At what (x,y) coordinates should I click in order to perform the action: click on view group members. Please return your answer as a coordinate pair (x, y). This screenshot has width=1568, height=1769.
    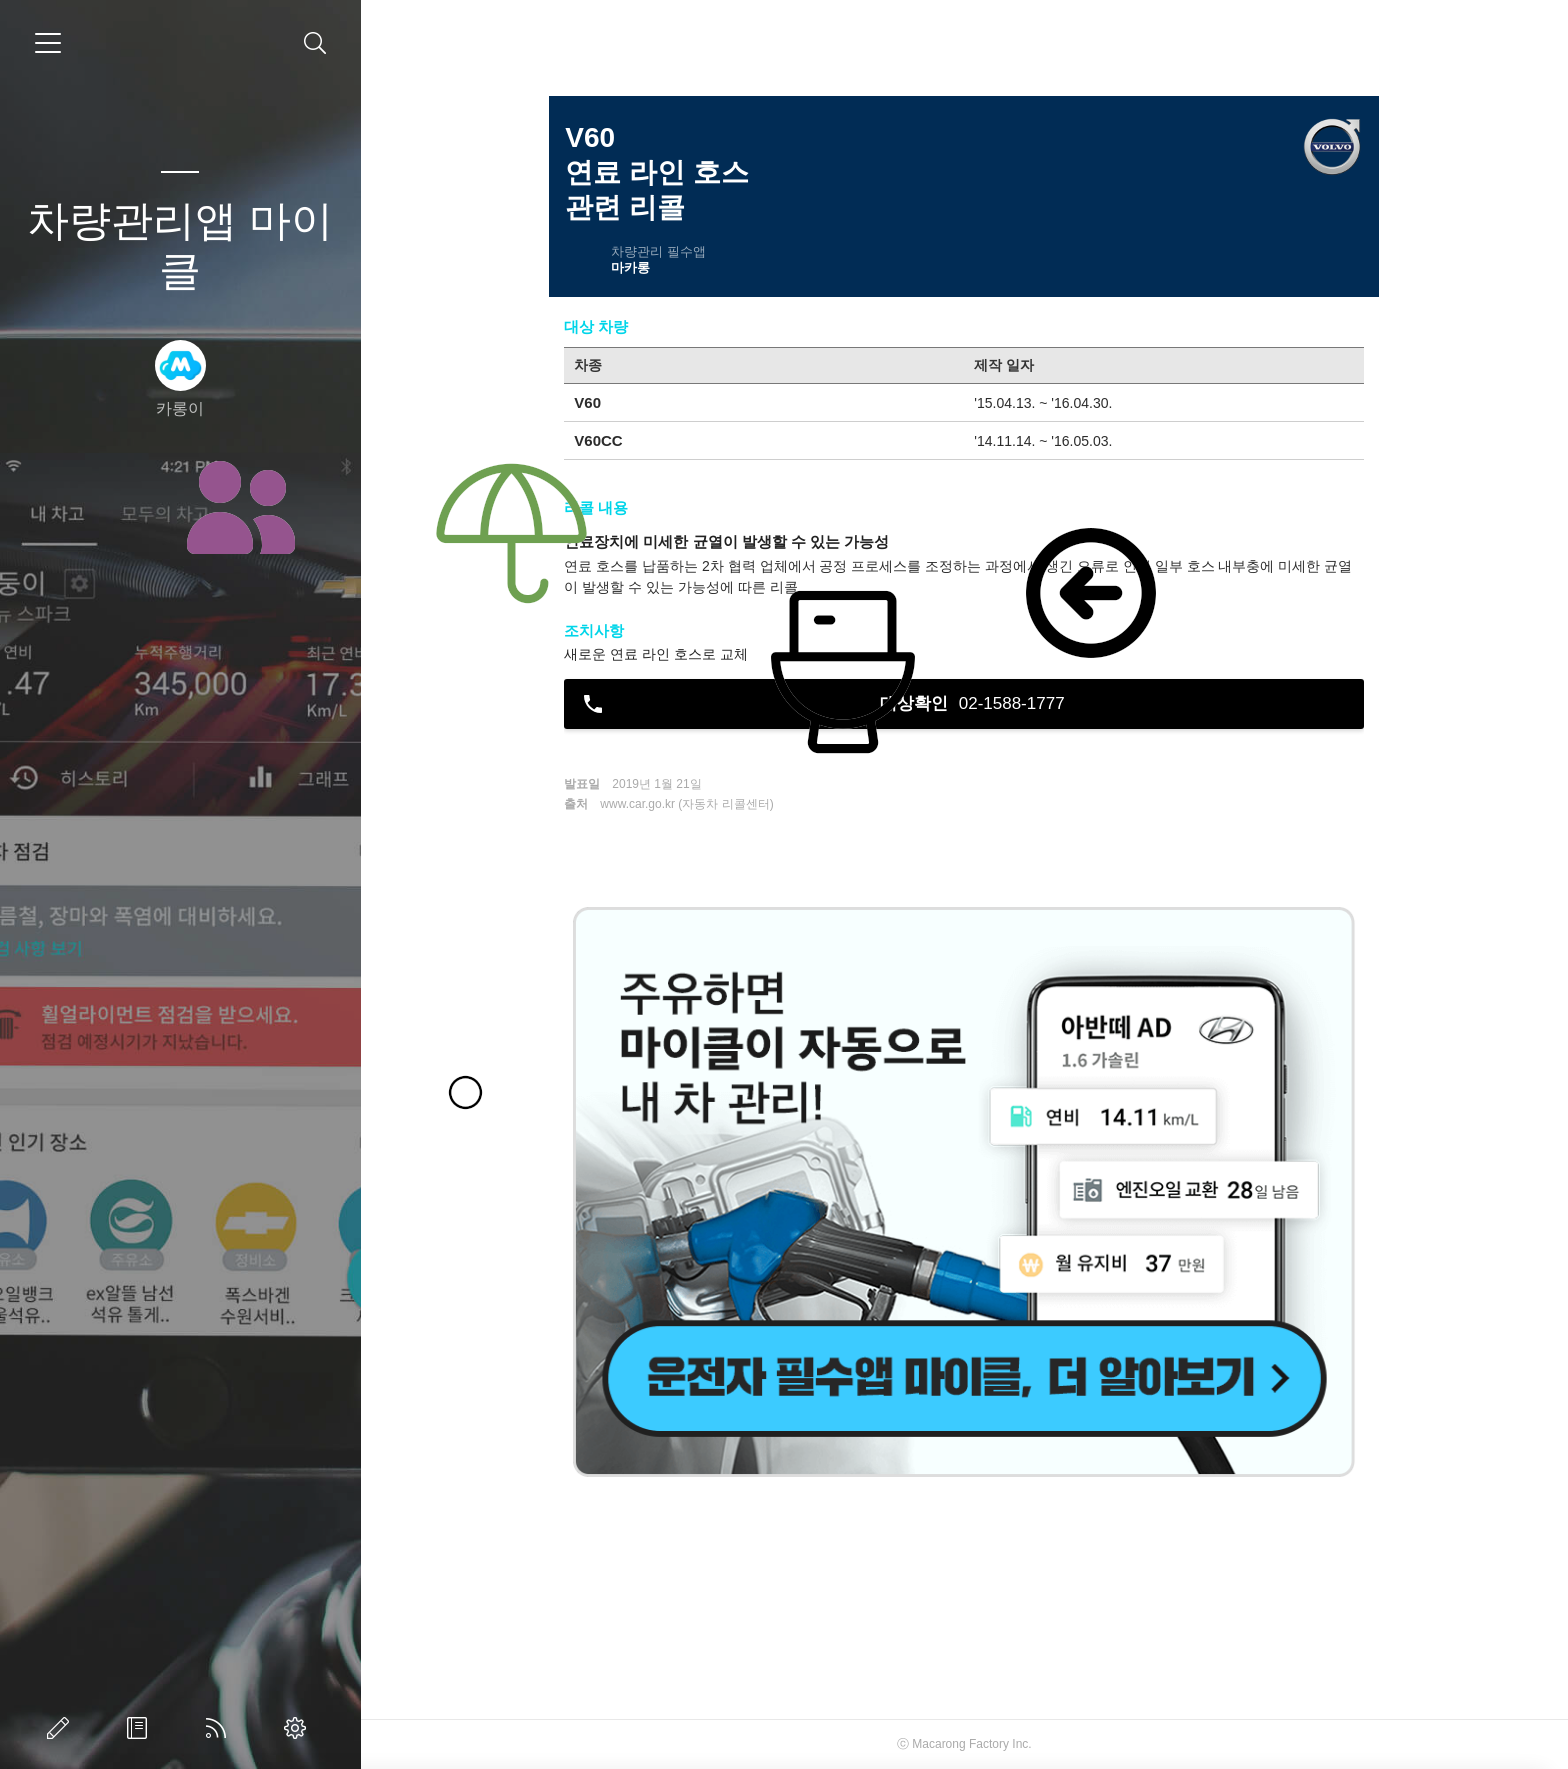
    Looking at the image, I should click on (241, 506).